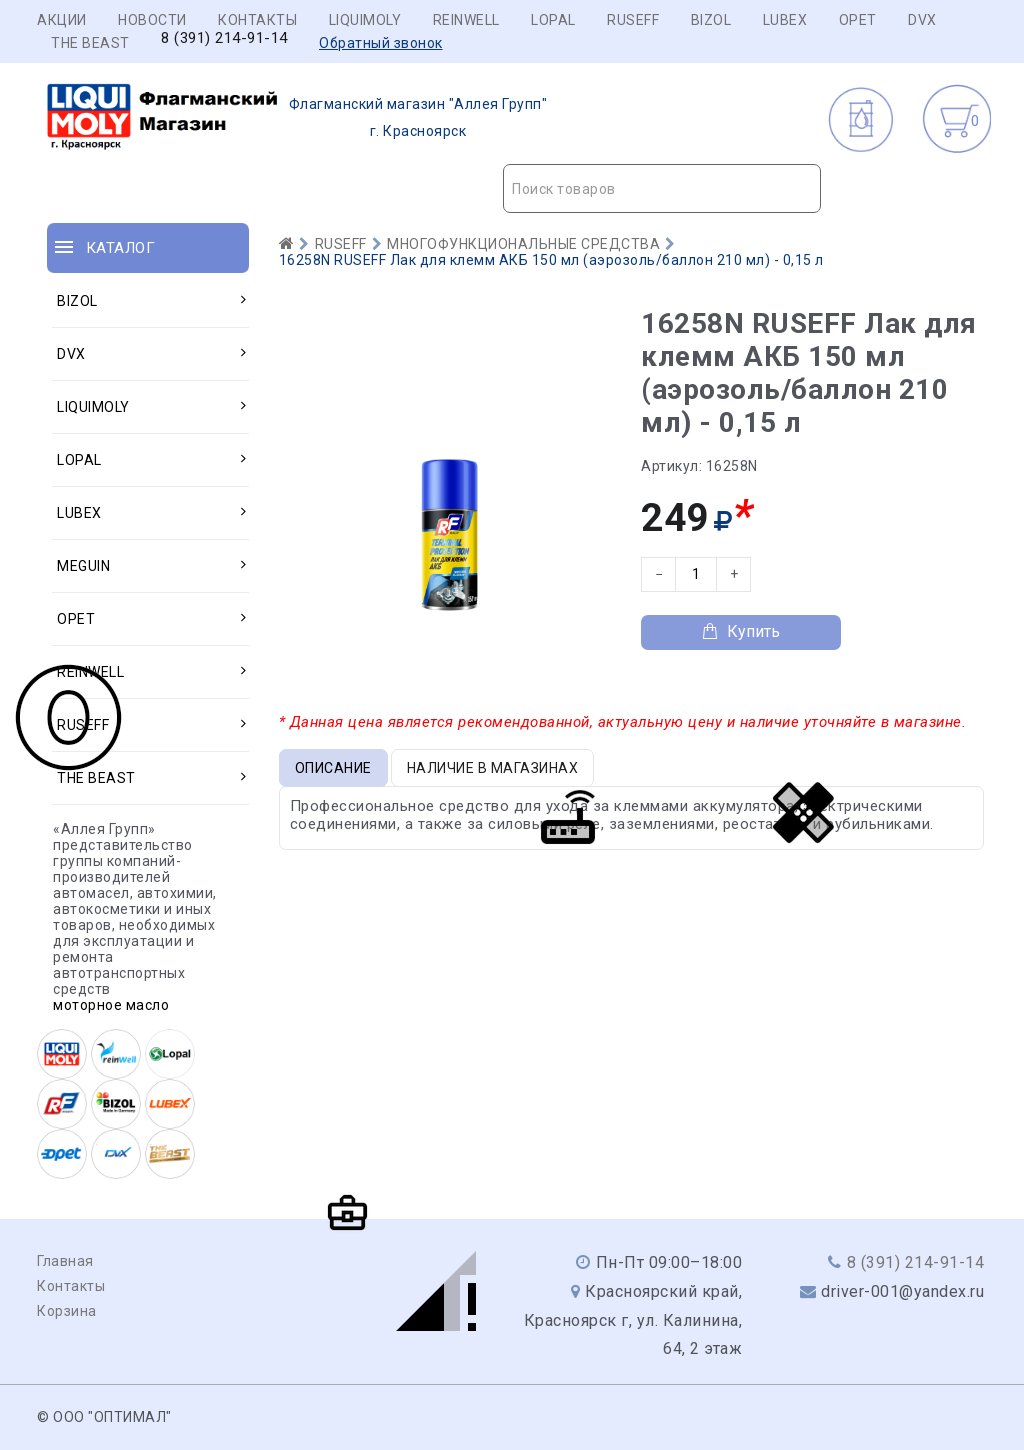 Image resolution: width=1024 pixels, height=1450 pixels. What do you see at coordinates (436, 1291) in the screenshot?
I see `indicates weak cellular signal with no internet connection` at bounding box center [436, 1291].